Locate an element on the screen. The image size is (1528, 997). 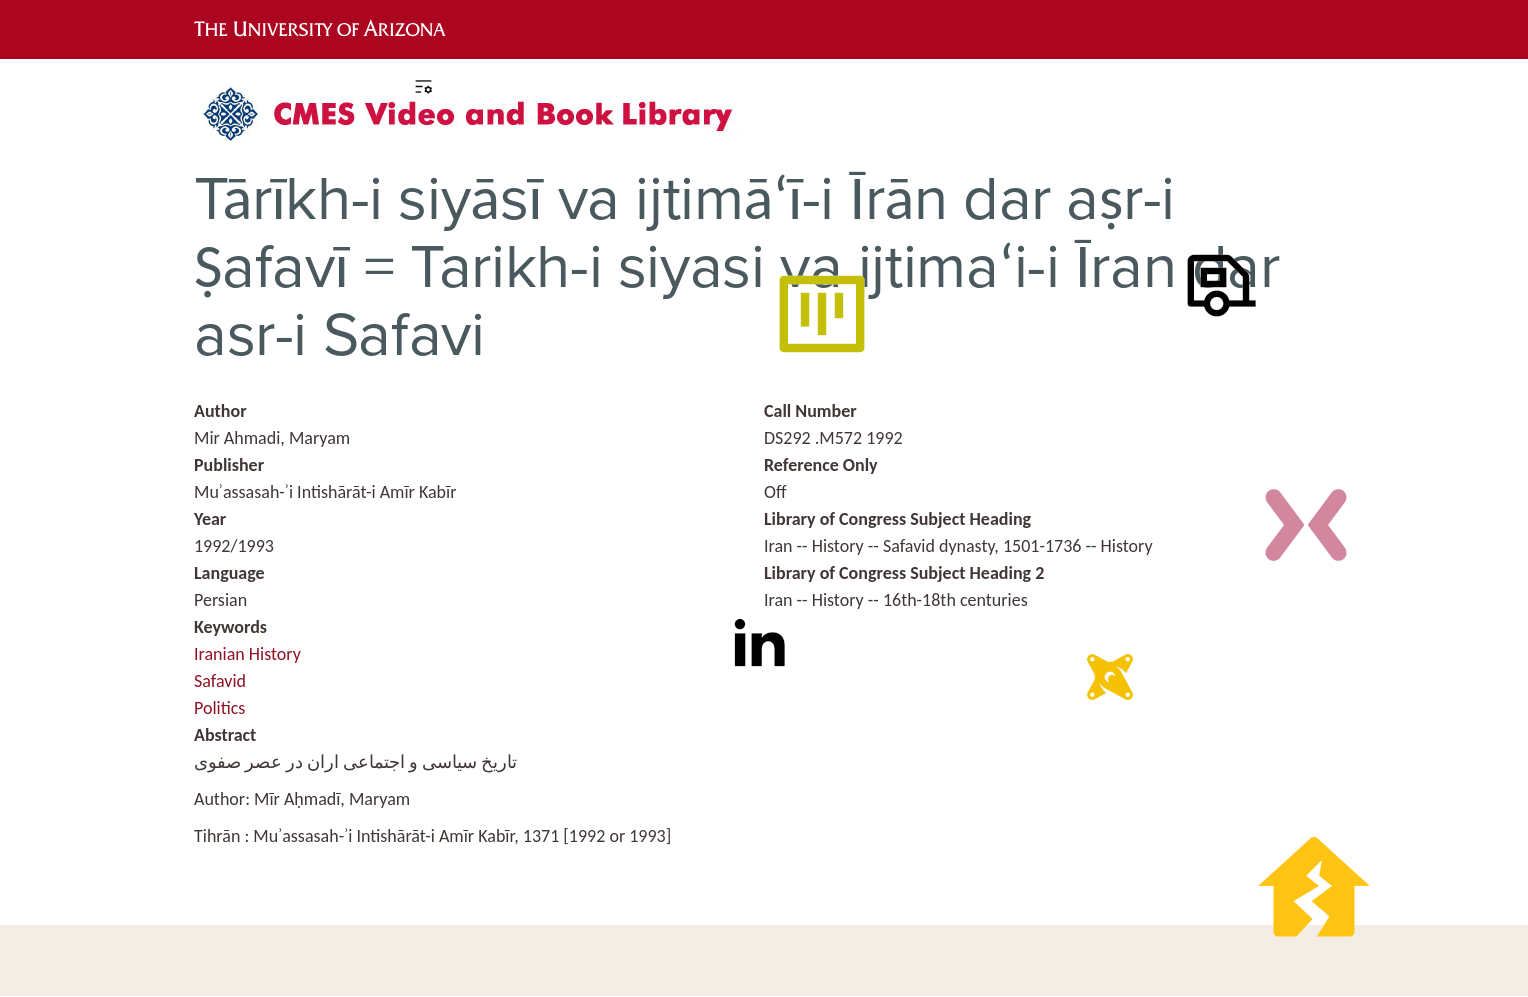
mixer streaming platform logo is located at coordinates (1306, 525).